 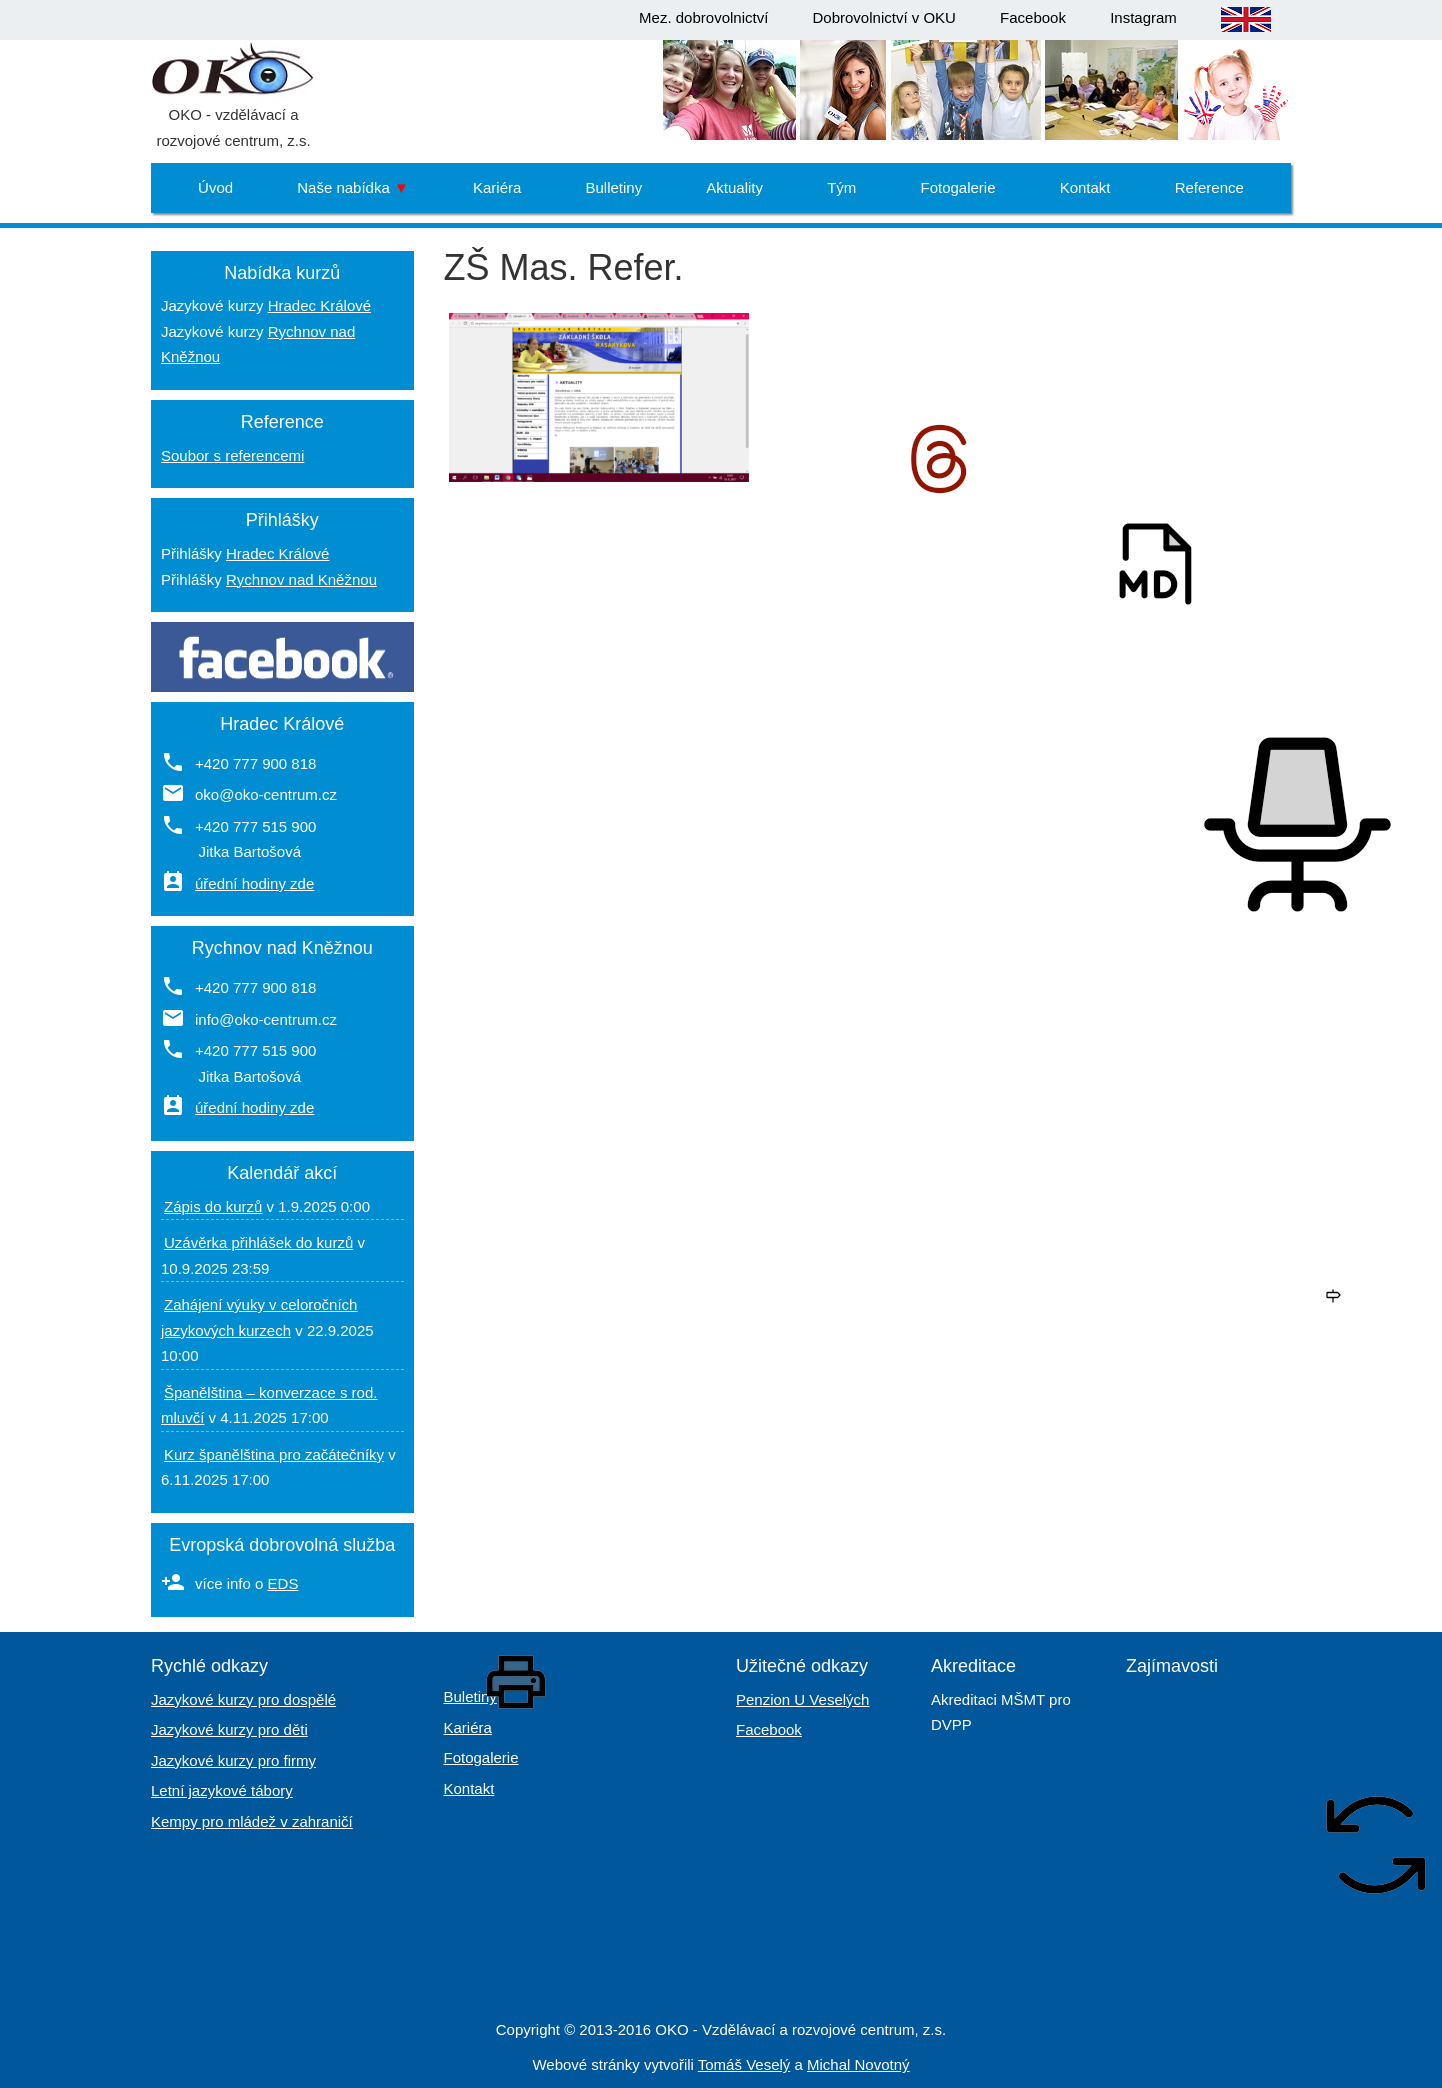 What do you see at coordinates (940, 459) in the screenshot?
I see `open the Threads app` at bounding box center [940, 459].